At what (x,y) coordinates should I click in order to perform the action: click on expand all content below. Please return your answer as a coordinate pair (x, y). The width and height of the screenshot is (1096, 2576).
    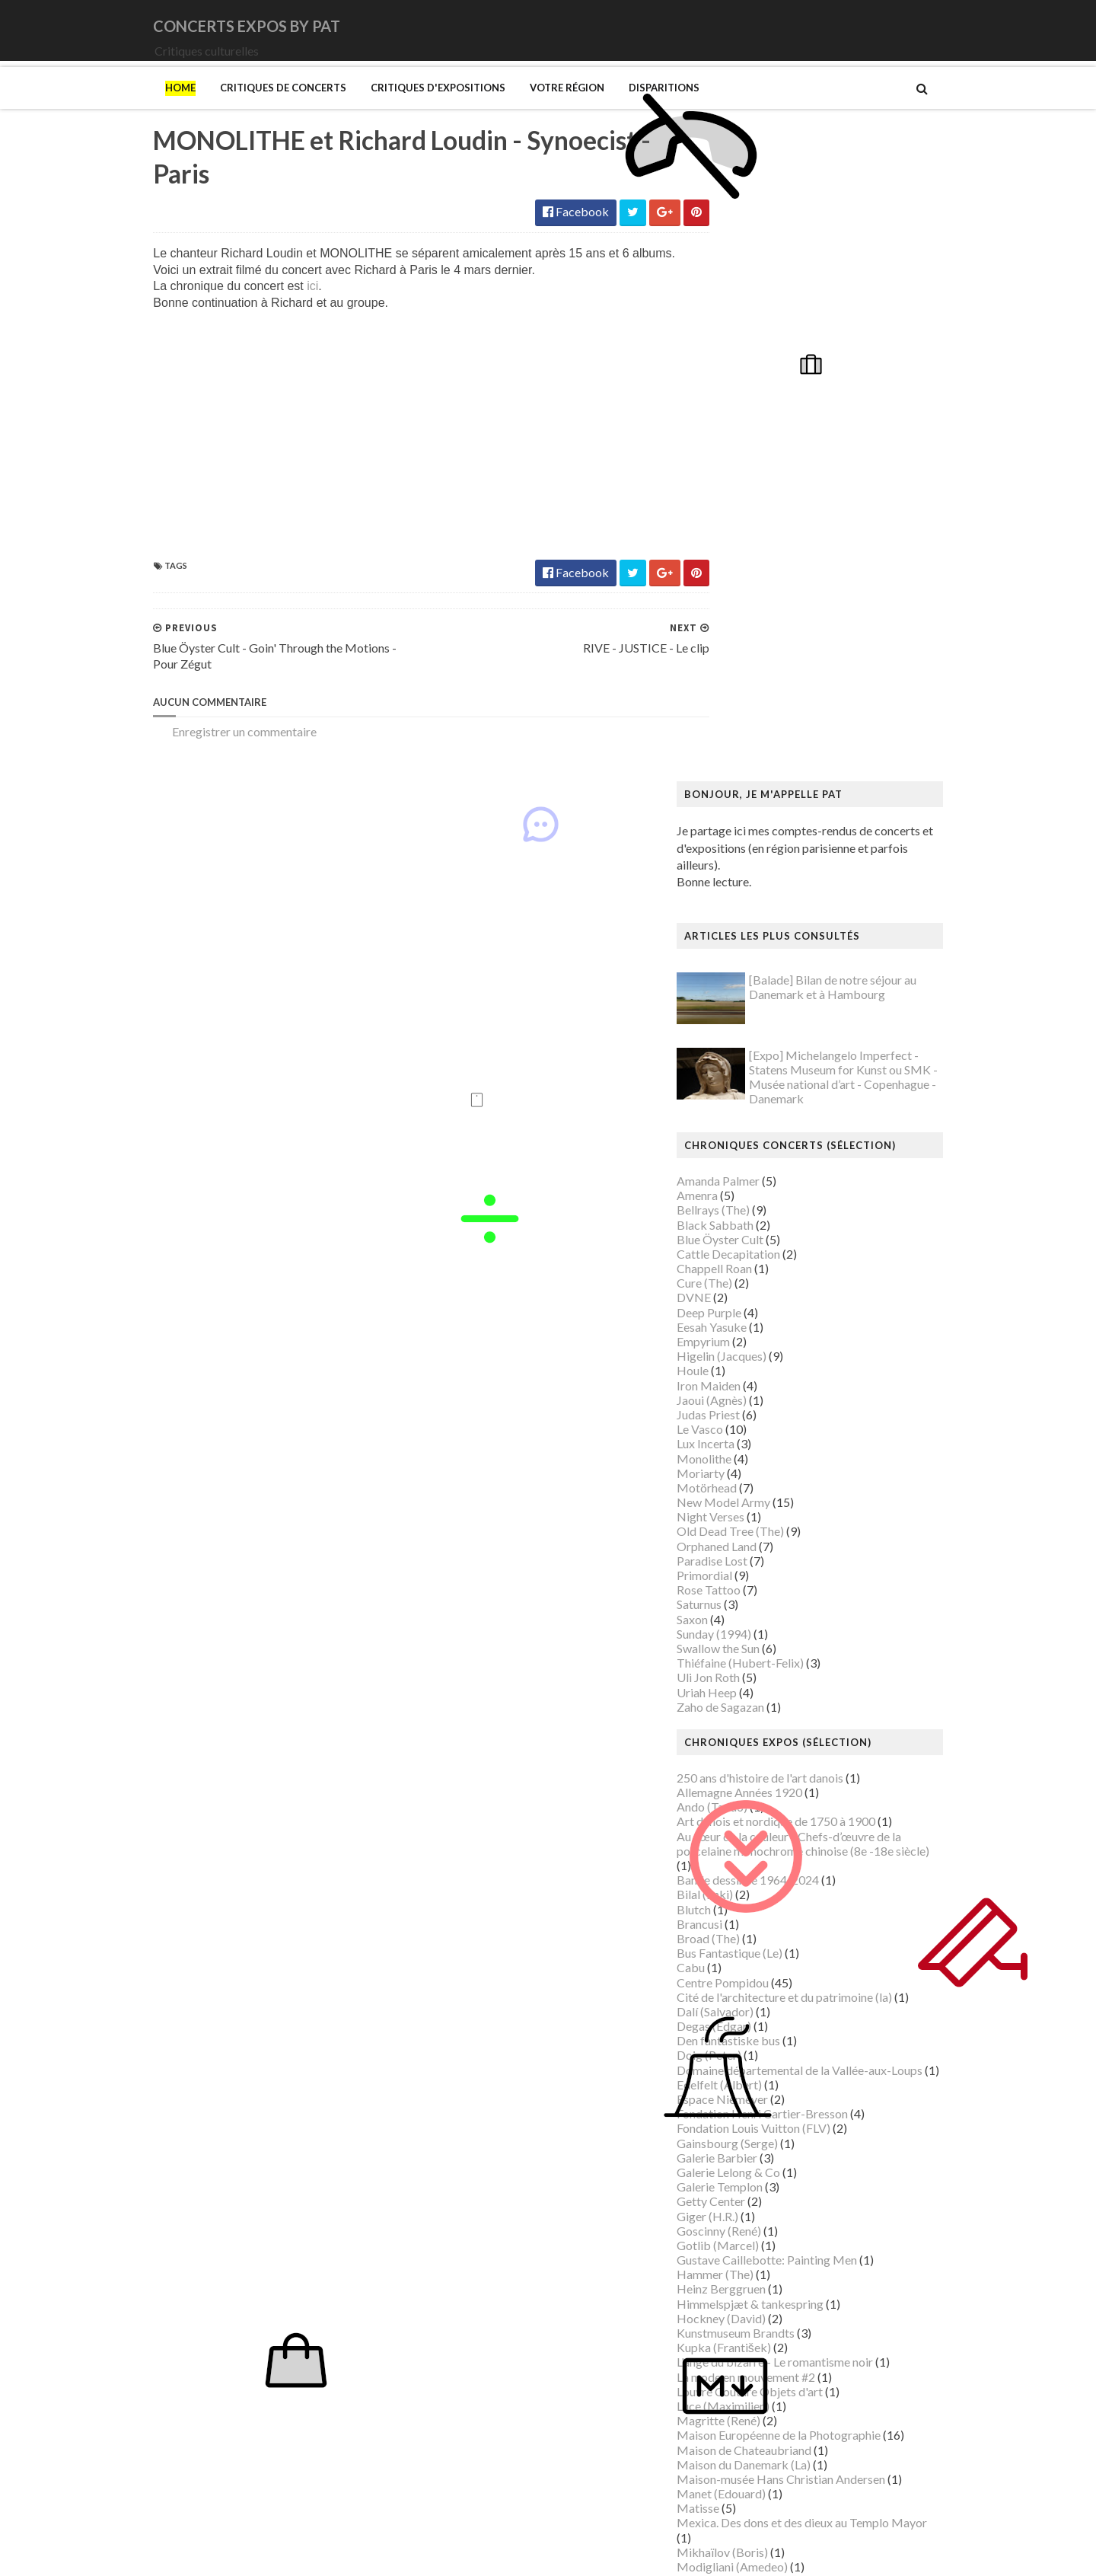
    Looking at the image, I should click on (746, 1856).